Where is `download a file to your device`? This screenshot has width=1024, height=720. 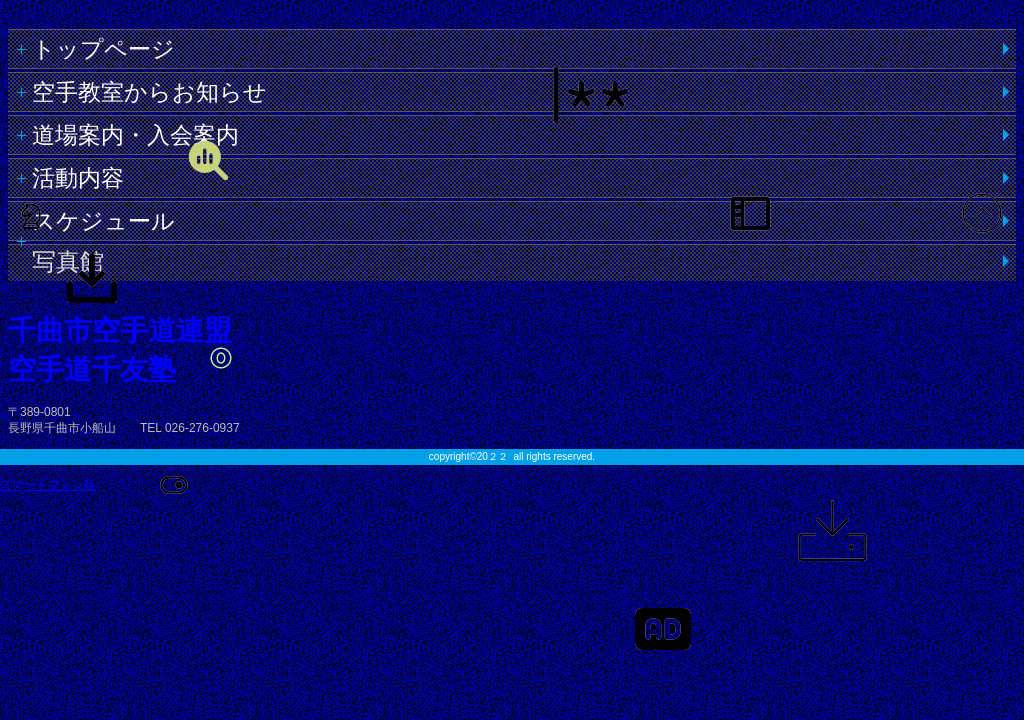 download a file to your device is located at coordinates (832, 534).